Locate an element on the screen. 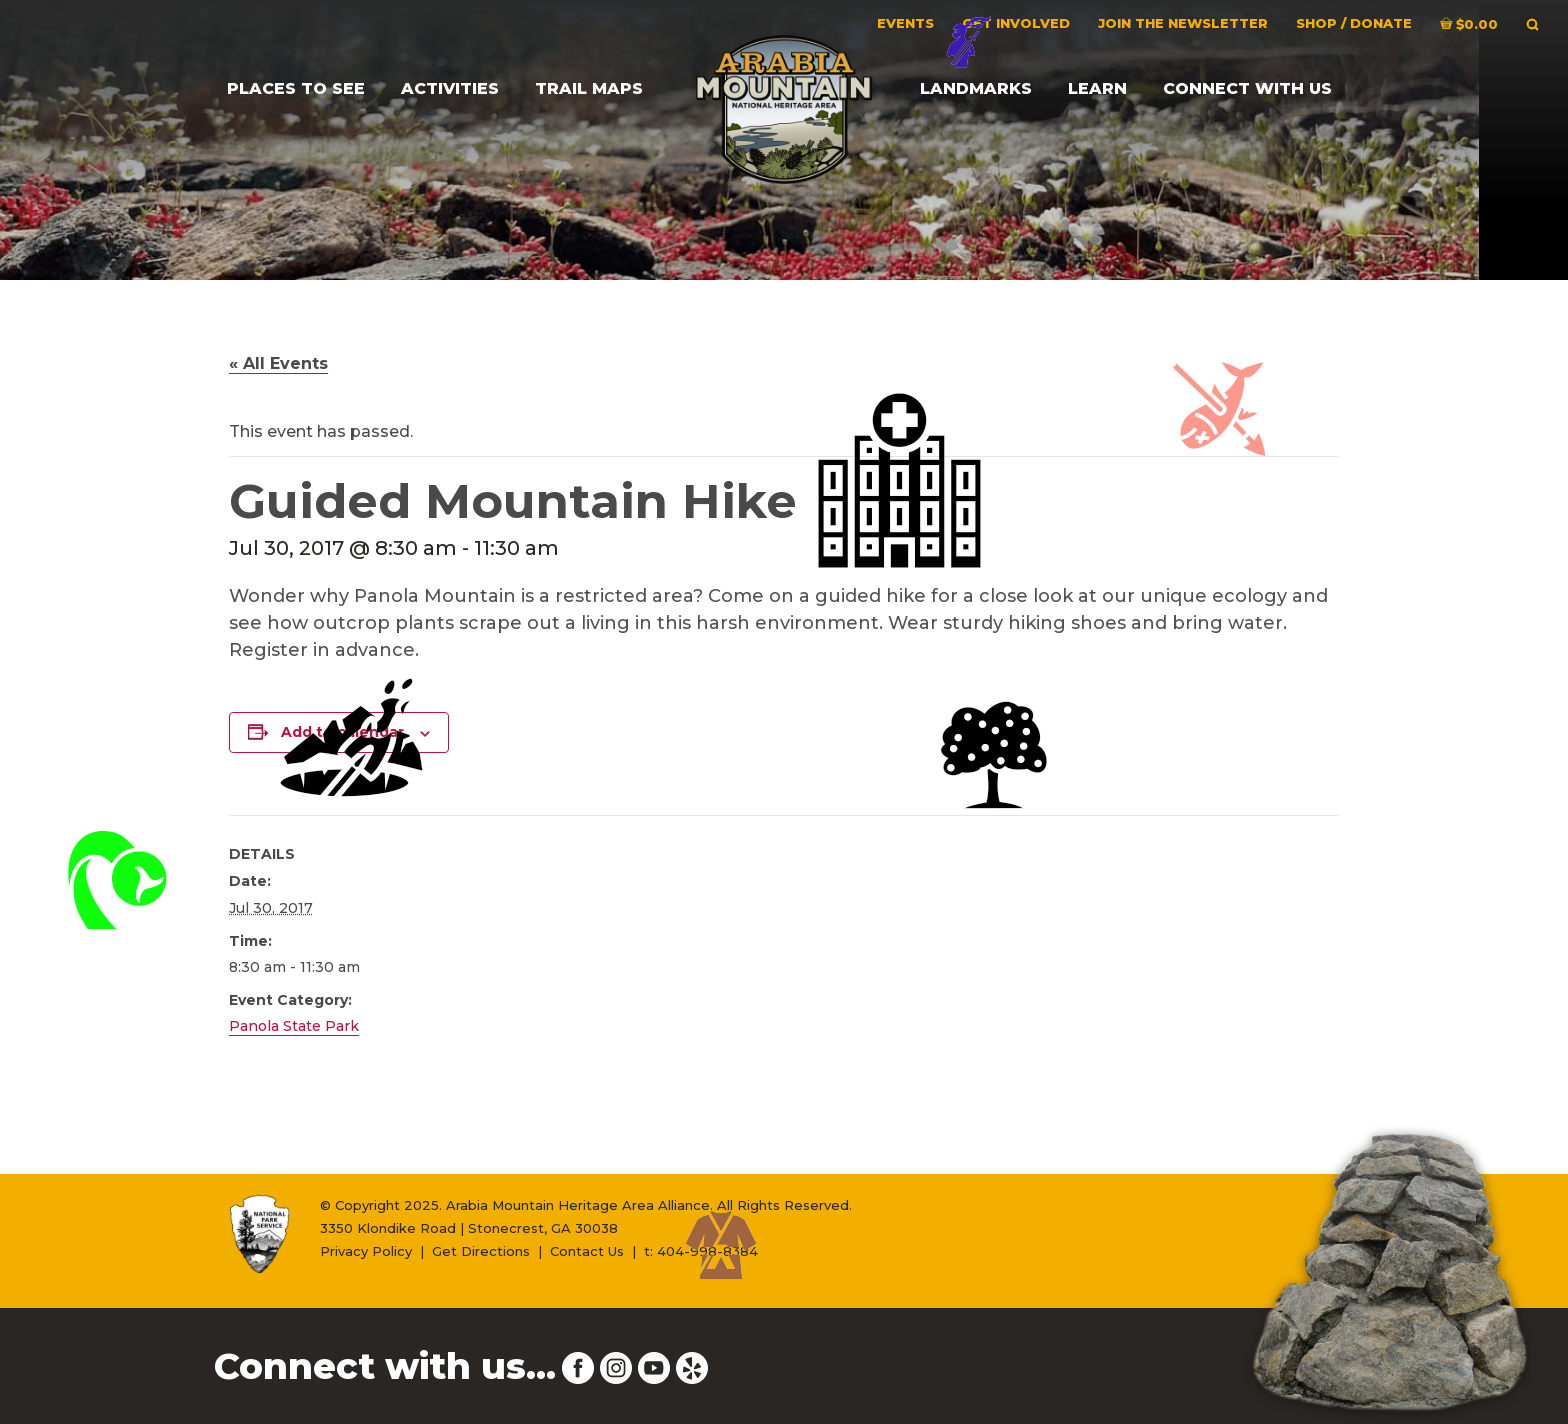  spearfishing activity or game mode is located at coordinates (1219, 409).